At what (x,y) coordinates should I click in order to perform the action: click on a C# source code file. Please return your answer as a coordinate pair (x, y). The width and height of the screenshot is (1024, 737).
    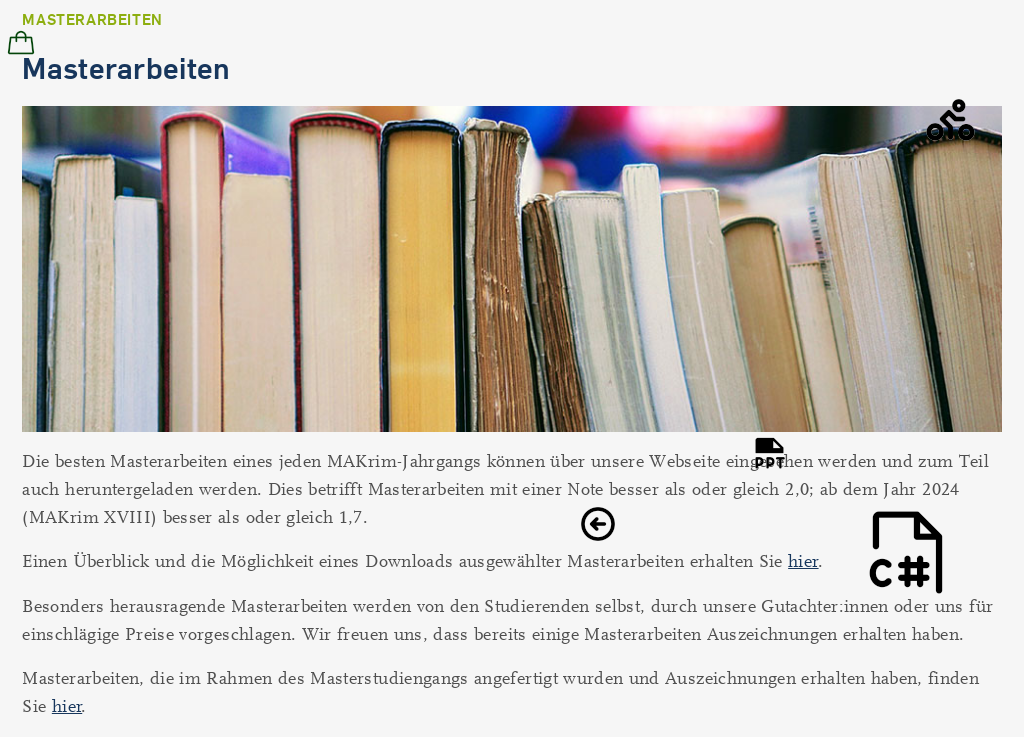
    Looking at the image, I should click on (907, 552).